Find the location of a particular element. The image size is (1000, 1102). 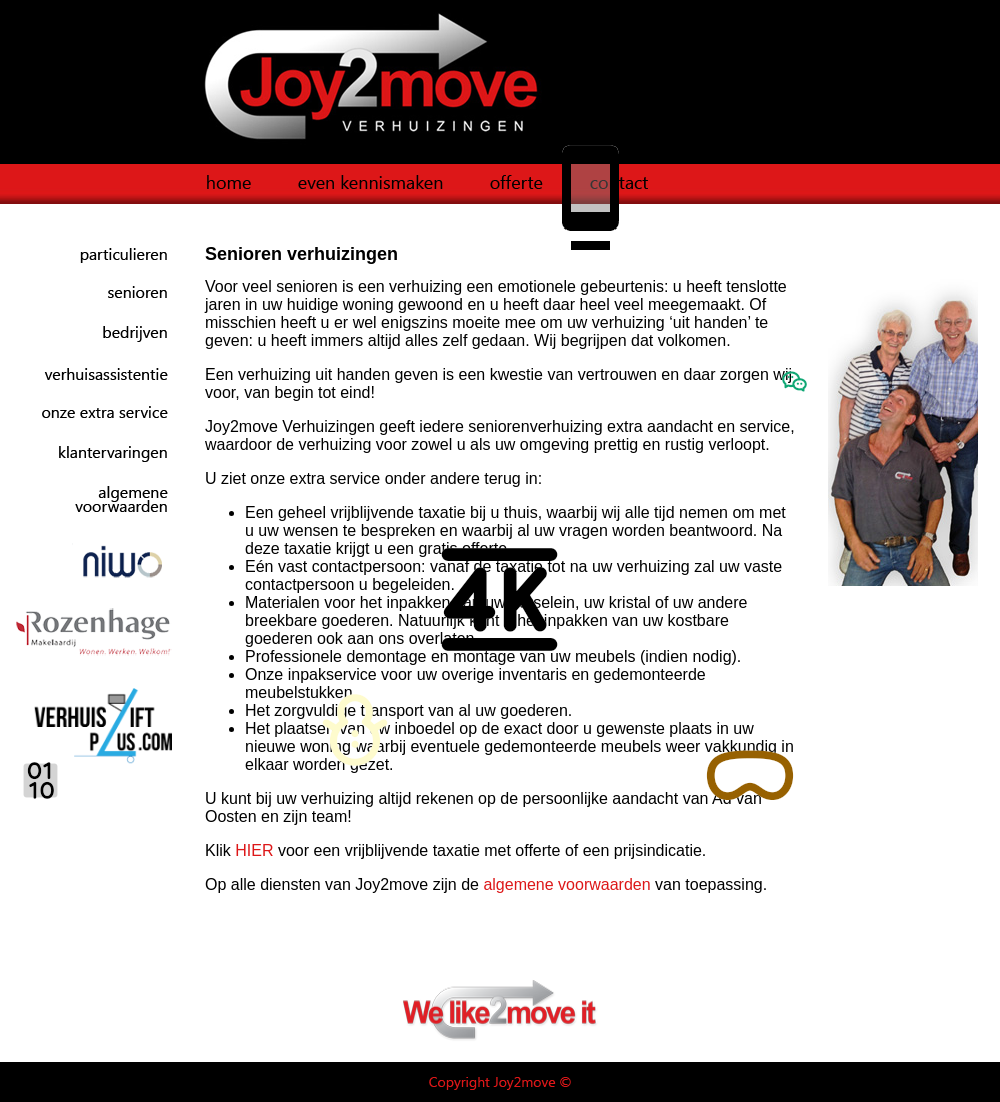

view or edit binary data is located at coordinates (40, 780).